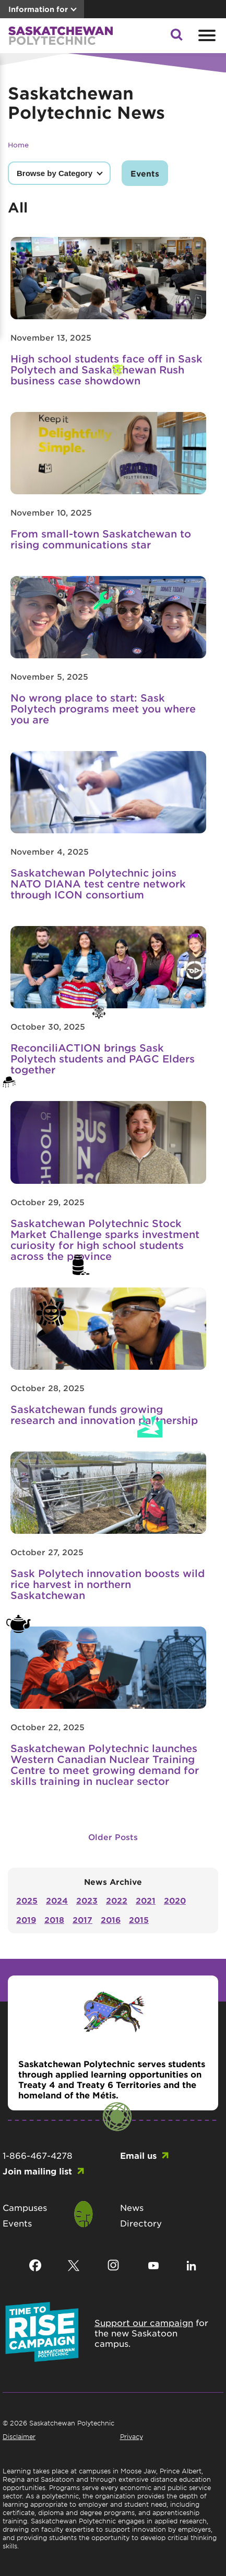 The image size is (226, 2576). I want to click on view aztec or mesoamerican themed content, so click(51, 1312).